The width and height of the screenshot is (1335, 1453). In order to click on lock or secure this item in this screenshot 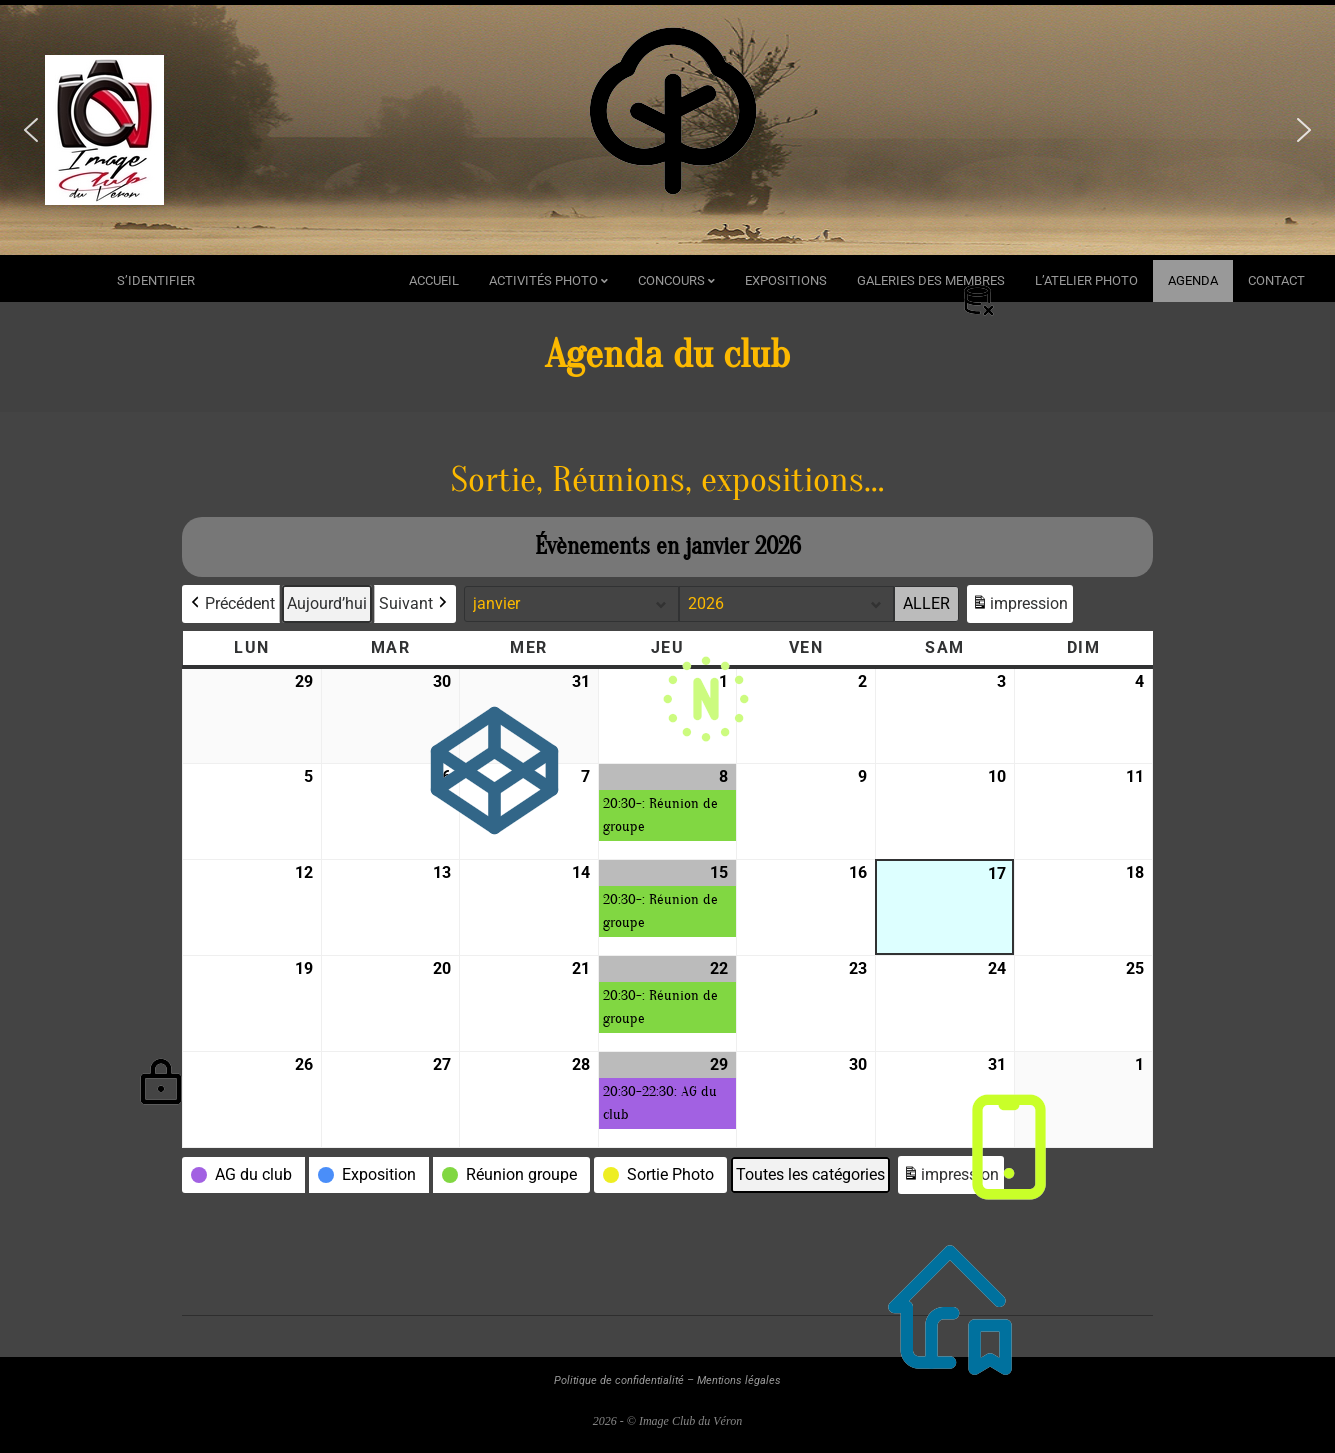, I will do `click(161, 1084)`.